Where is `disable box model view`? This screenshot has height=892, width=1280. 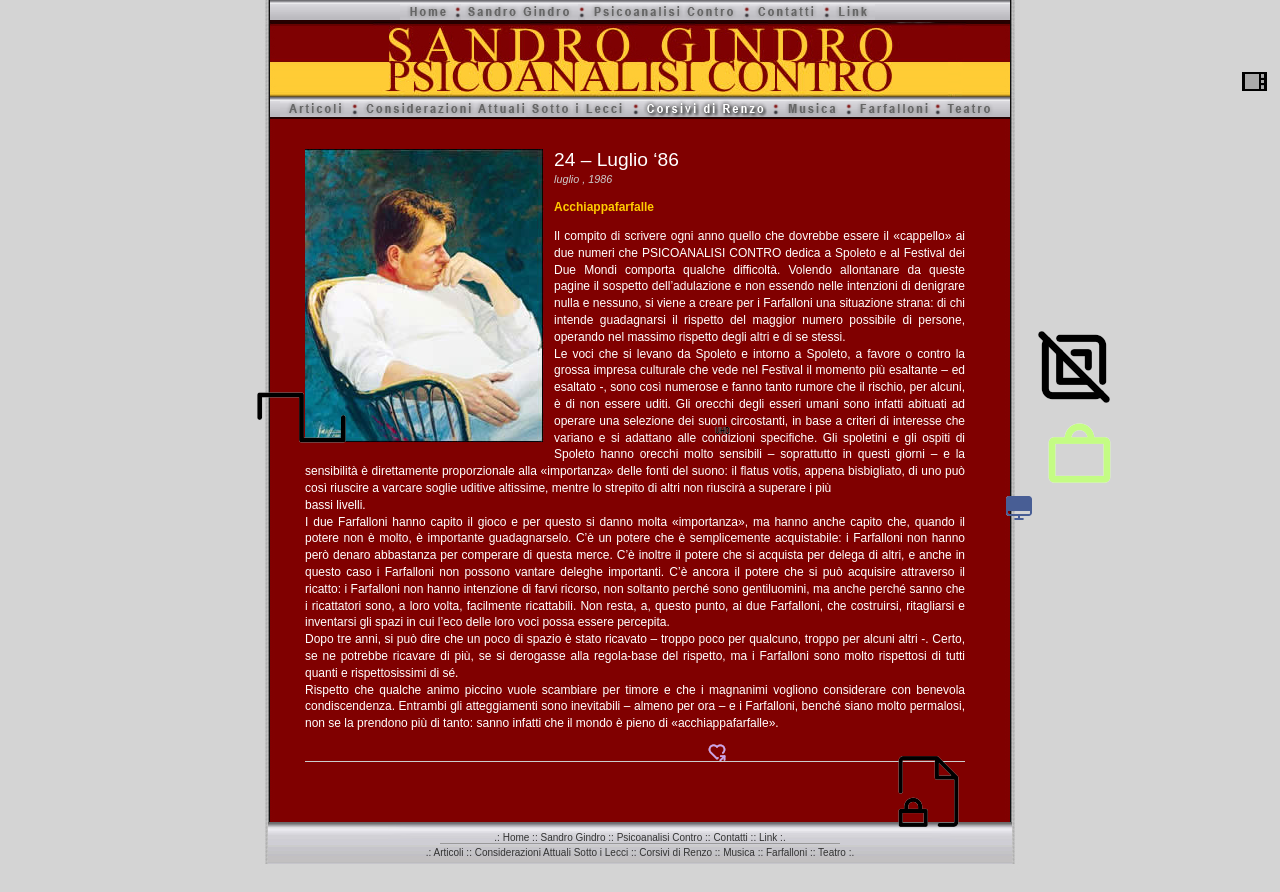
disable box model view is located at coordinates (1074, 367).